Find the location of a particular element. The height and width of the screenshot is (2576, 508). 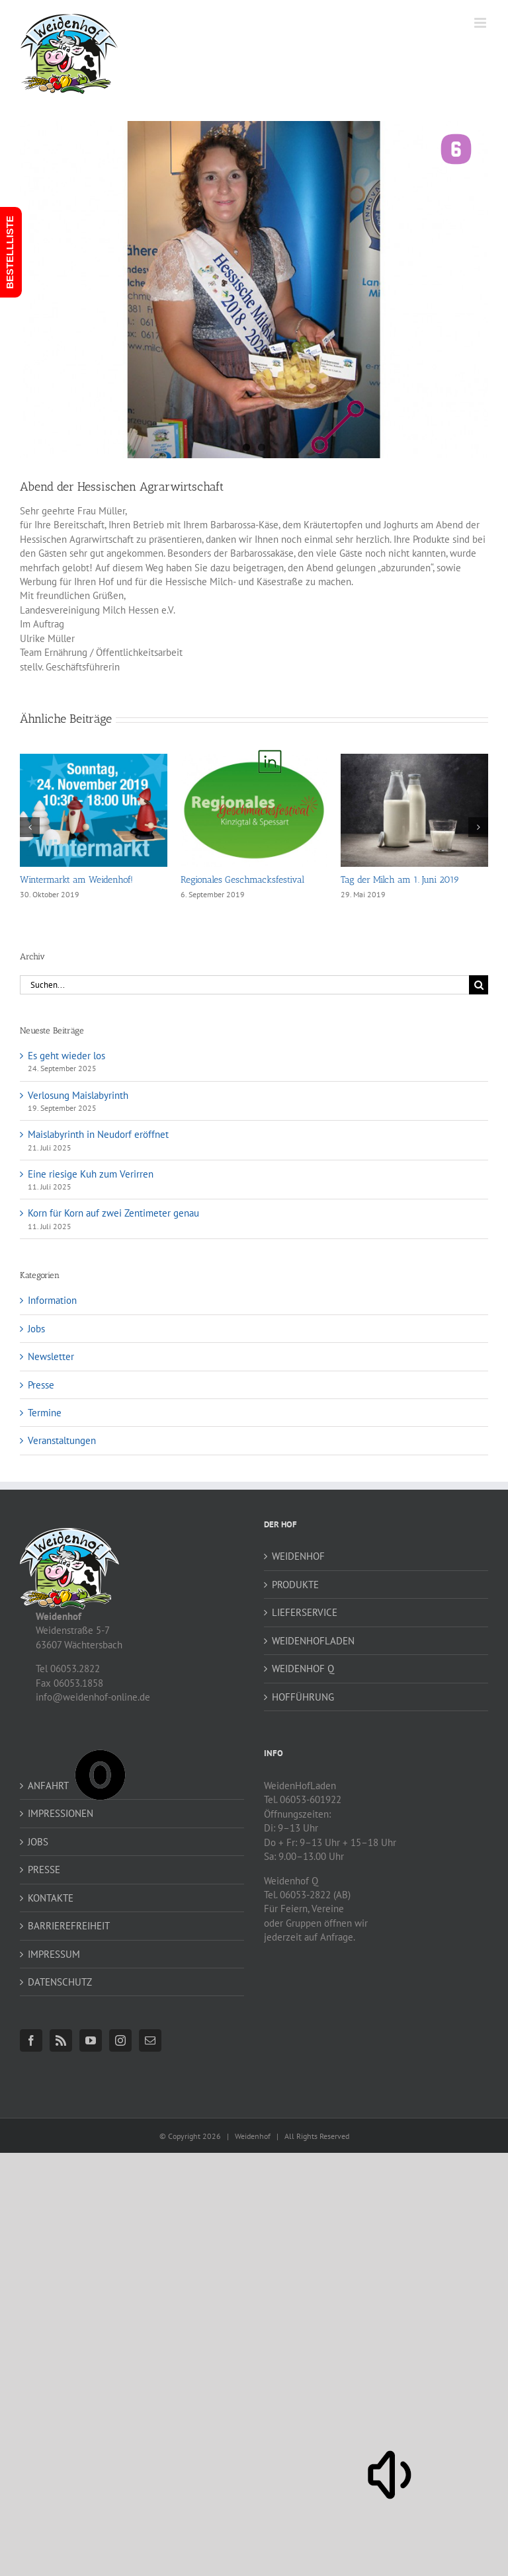

open LinkedIn profile or app is located at coordinates (270, 762).